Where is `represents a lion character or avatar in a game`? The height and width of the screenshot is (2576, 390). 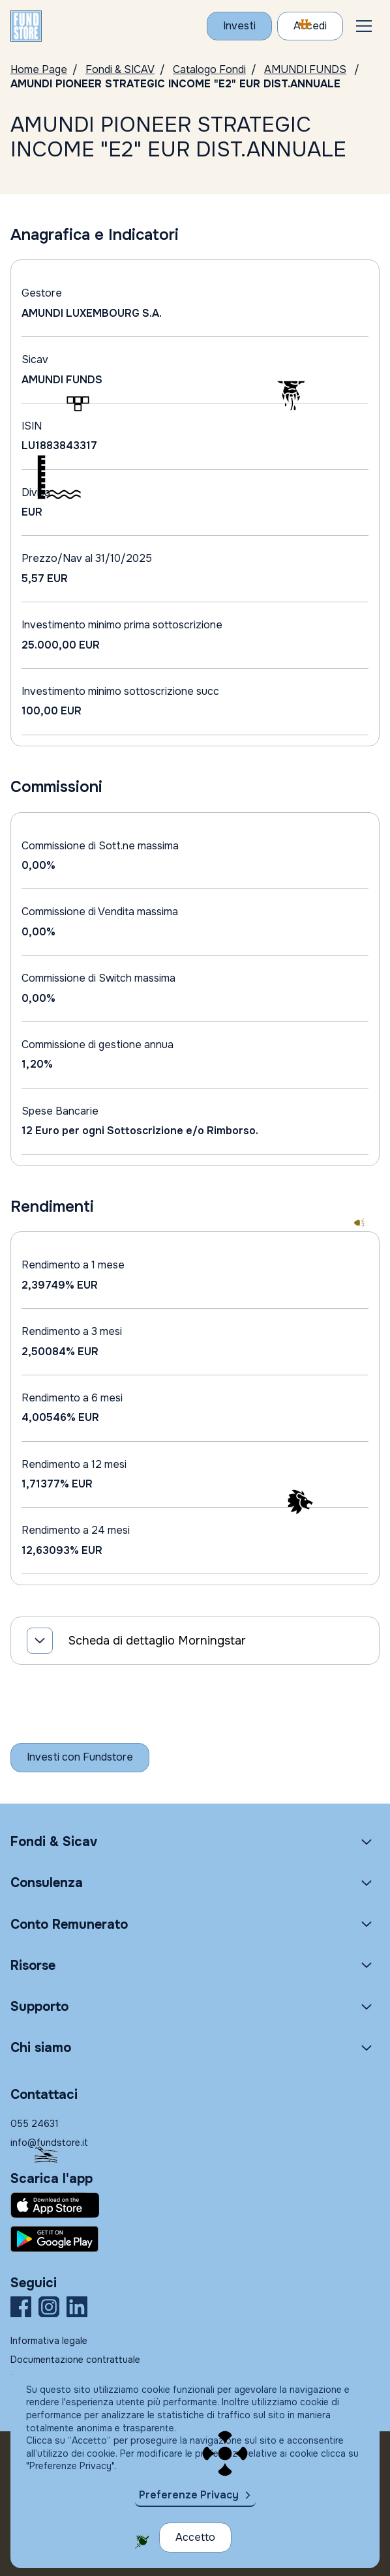
represents a lion character or avatar in a game is located at coordinates (301, 1502).